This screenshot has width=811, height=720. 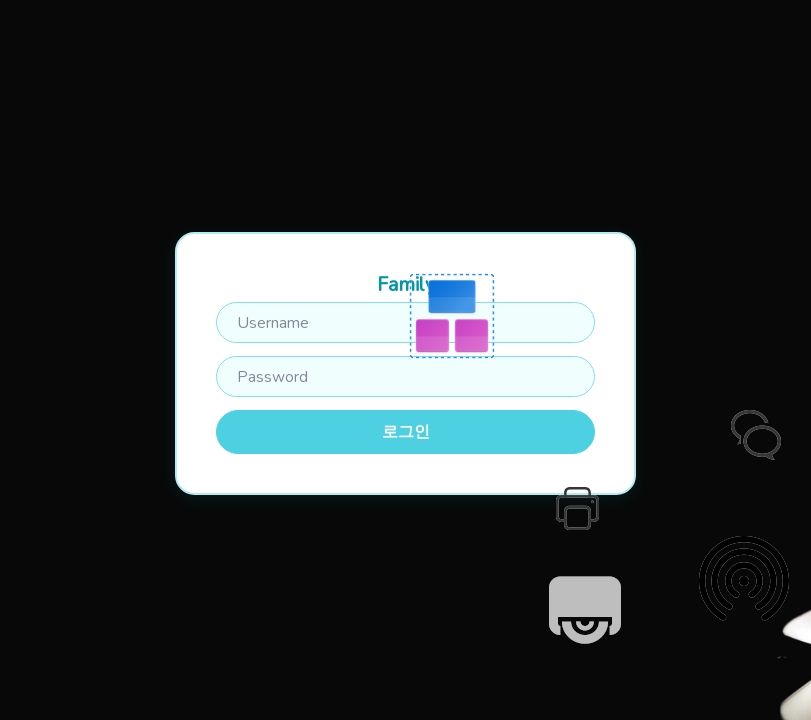 I want to click on select all items in the current view, so click(x=452, y=316).